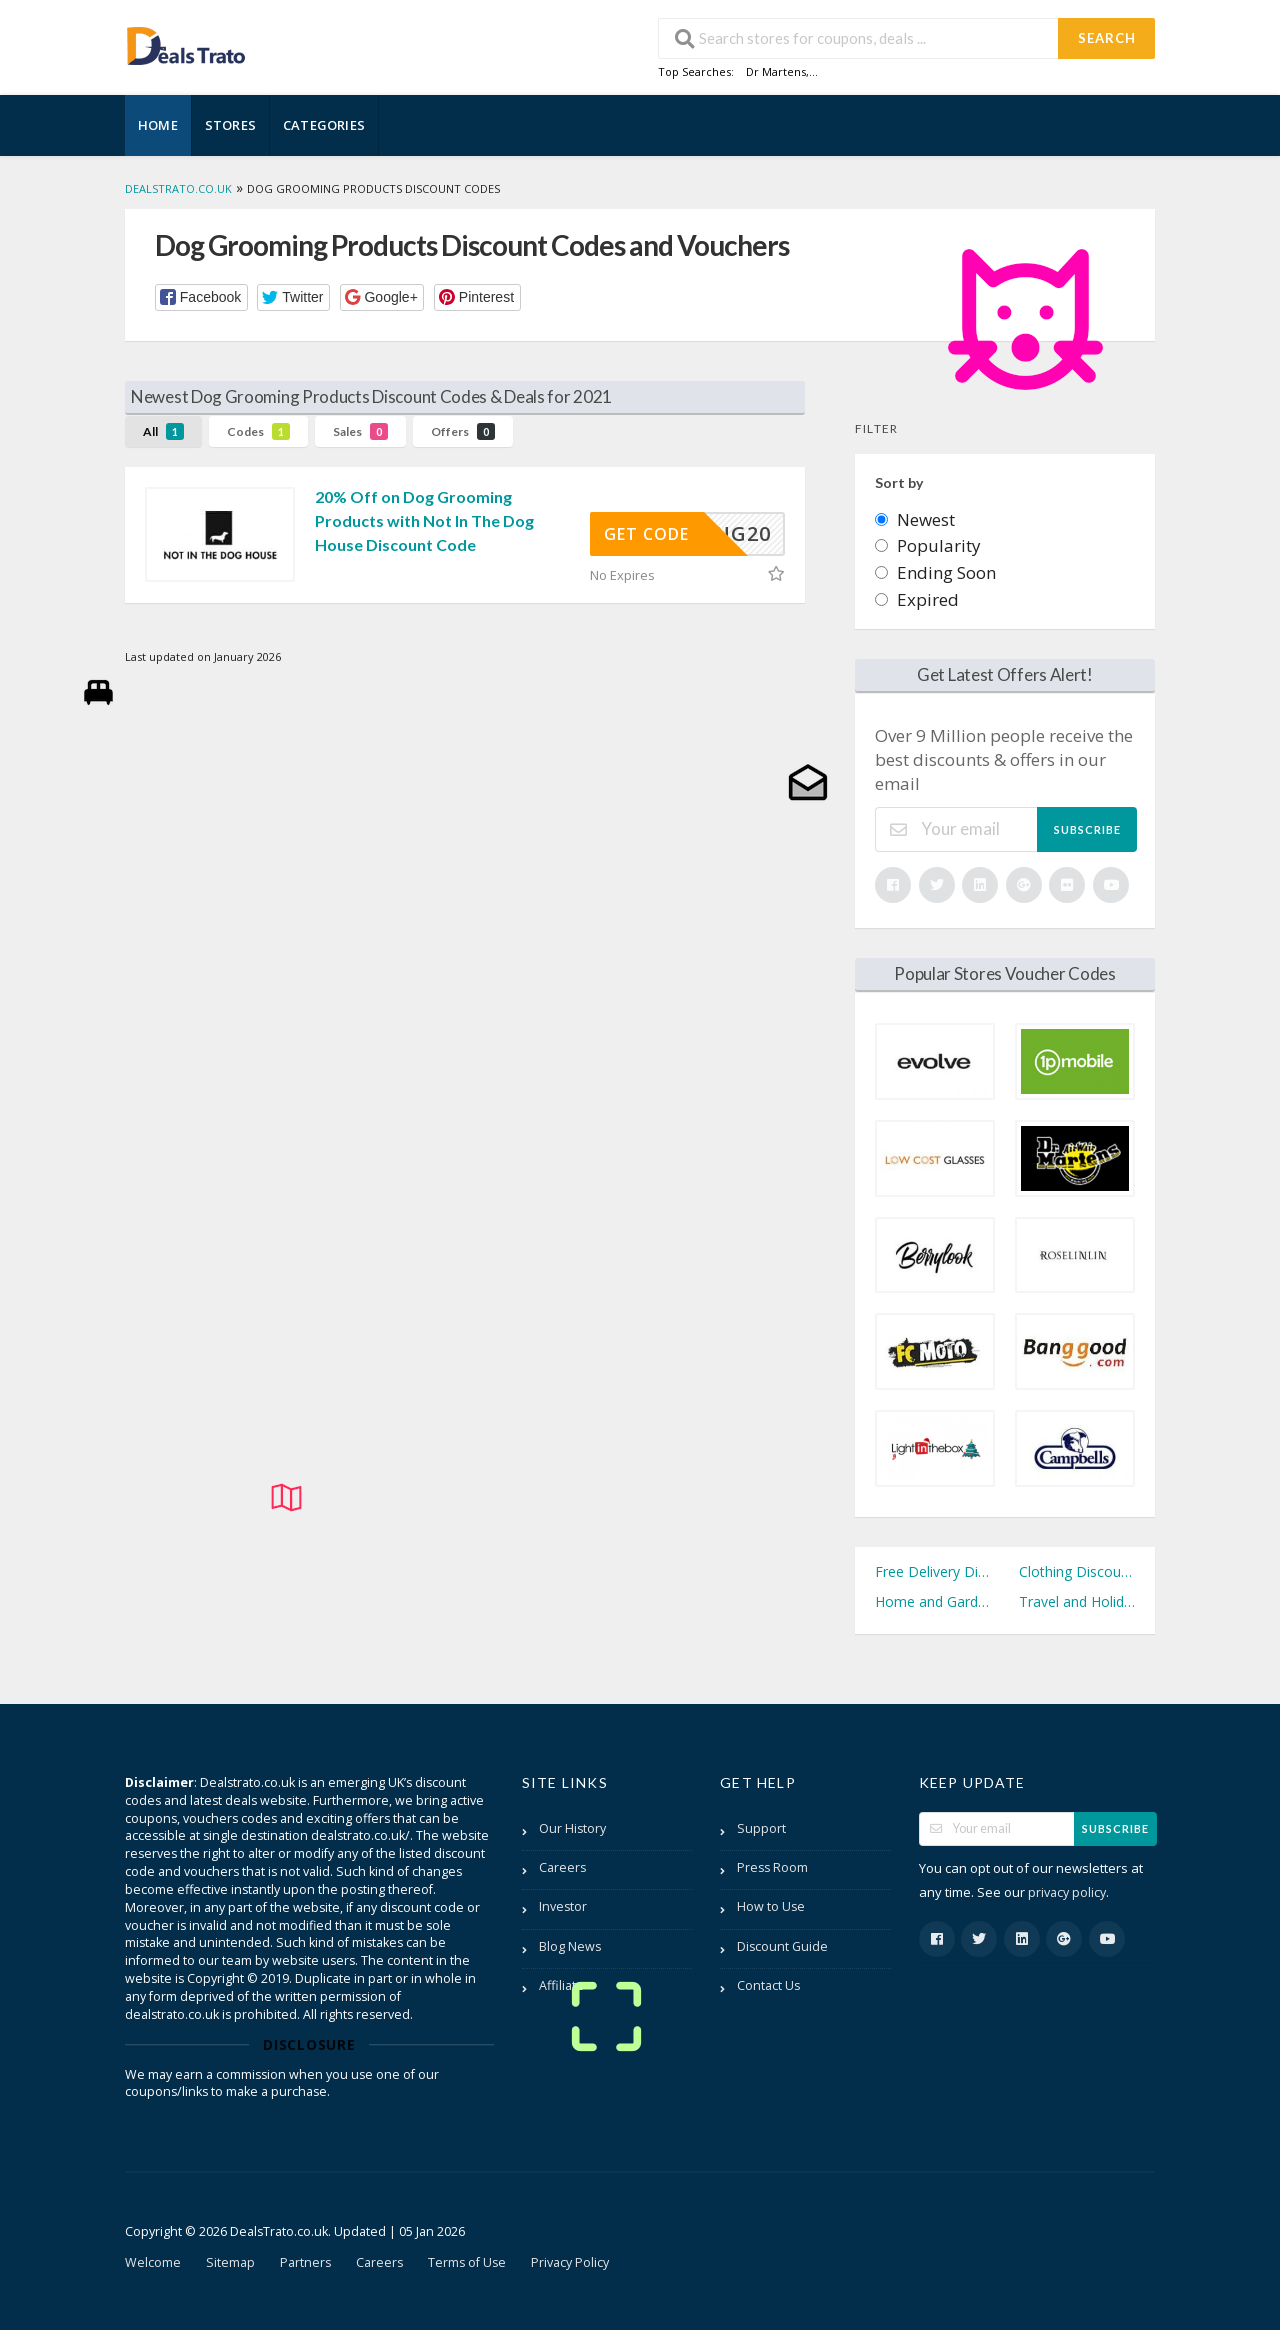 This screenshot has height=2330, width=1280. Describe the element at coordinates (606, 2016) in the screenshot. I see `enter fullscreen mode` at that location.